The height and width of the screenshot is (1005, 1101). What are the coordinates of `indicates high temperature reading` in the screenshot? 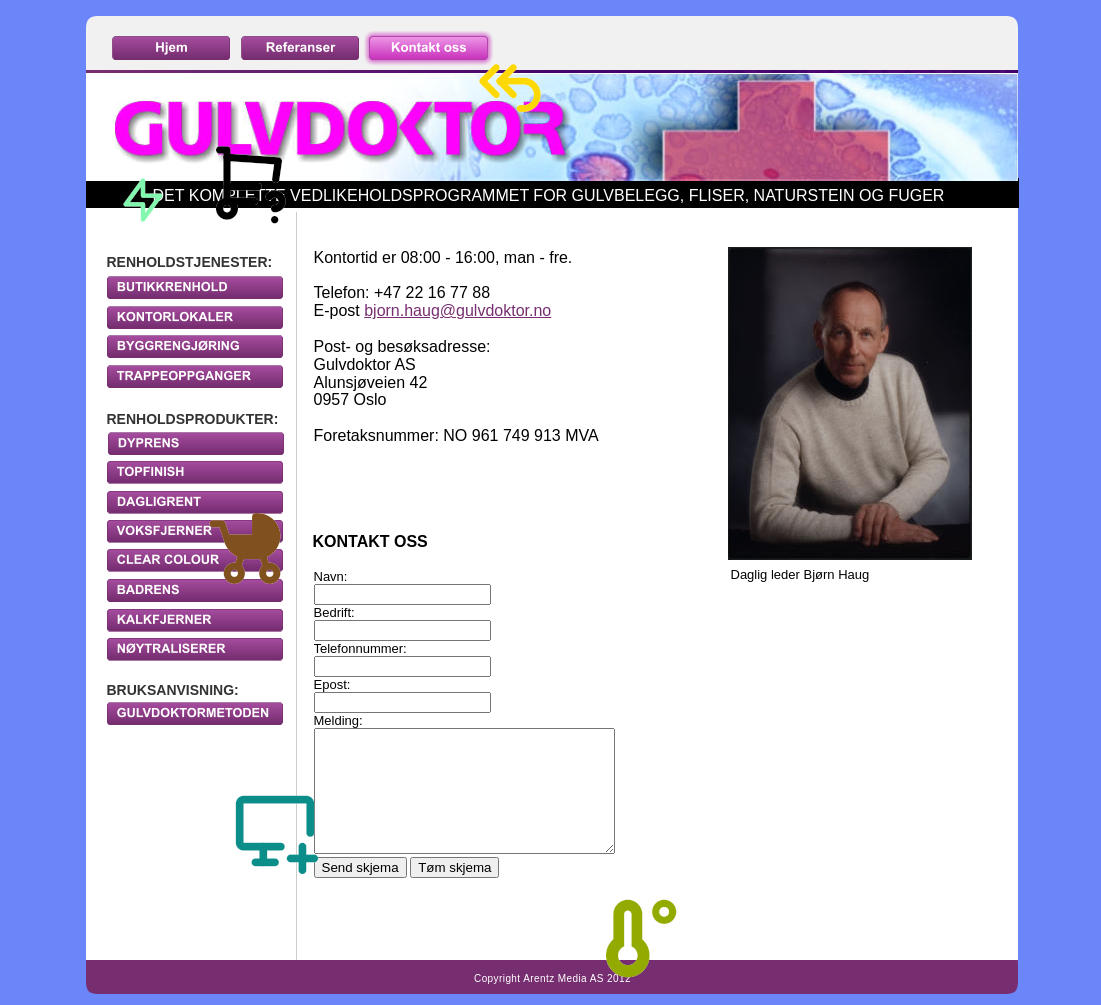 It's located at (637, 938).